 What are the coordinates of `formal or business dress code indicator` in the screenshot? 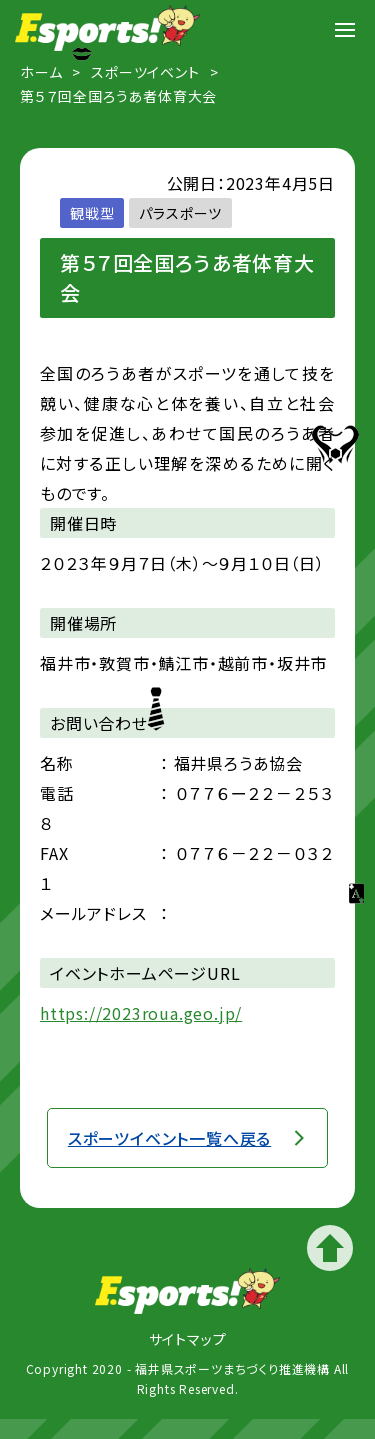 It's located at (156, 709).